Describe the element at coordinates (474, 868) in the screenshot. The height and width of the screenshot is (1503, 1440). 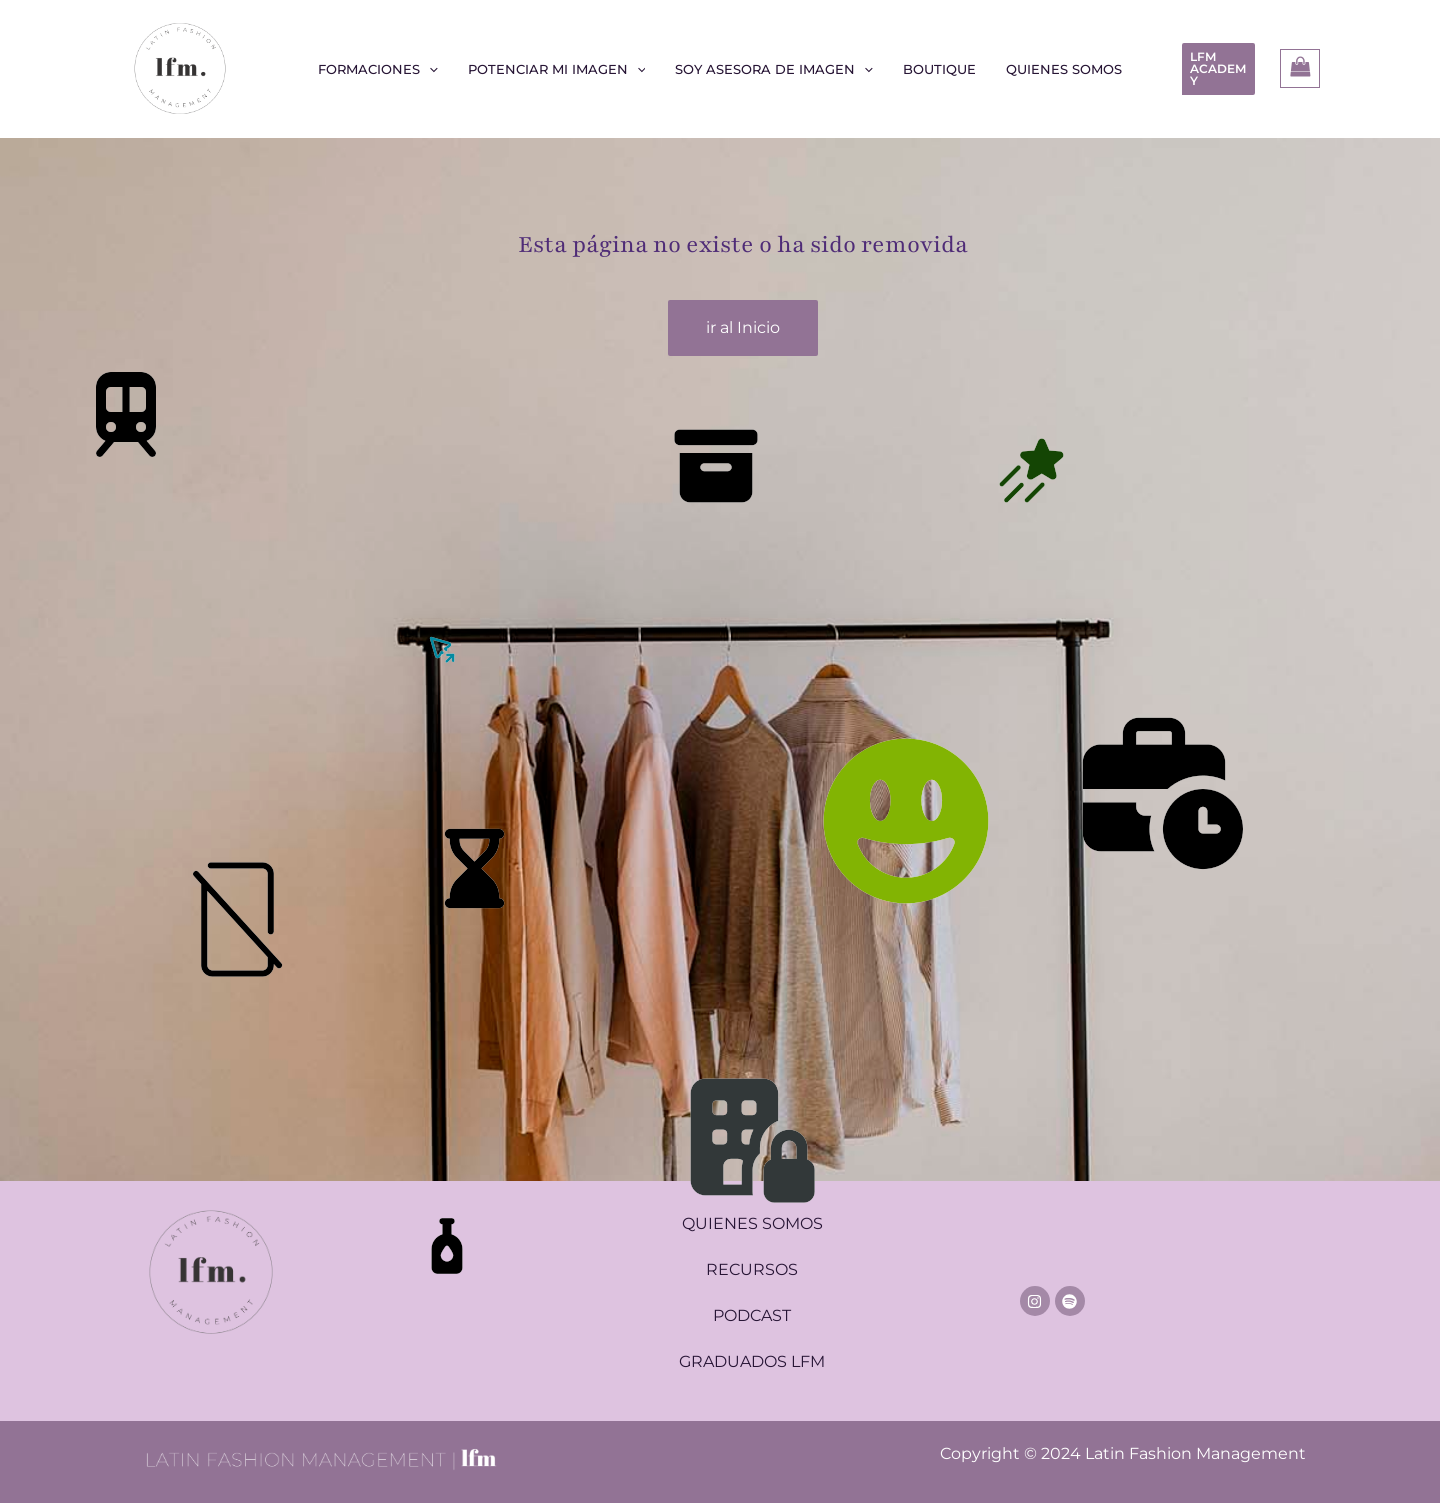
I see `indicates time remaining or countdown in progress` at that location.